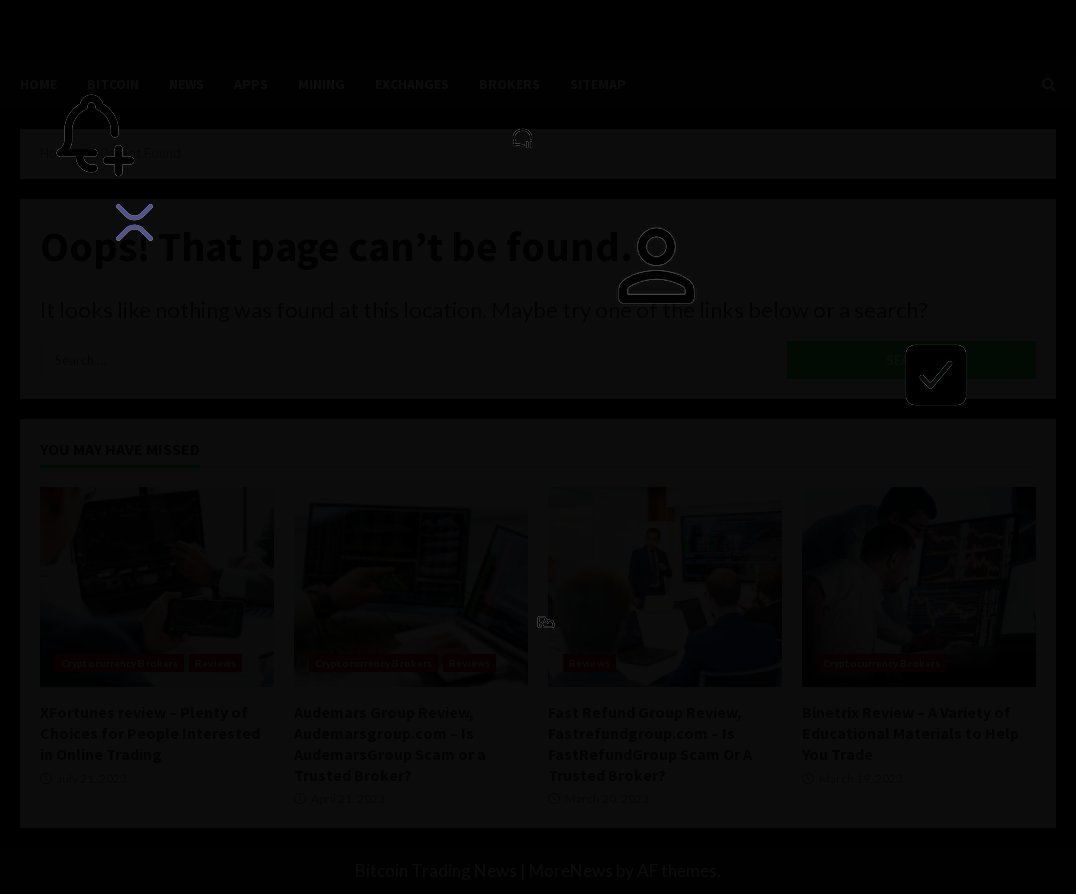  What do you see at coordinates (522, 137) in the screenshot?
I see `pause message notifications` at bounding box center [522, 137].